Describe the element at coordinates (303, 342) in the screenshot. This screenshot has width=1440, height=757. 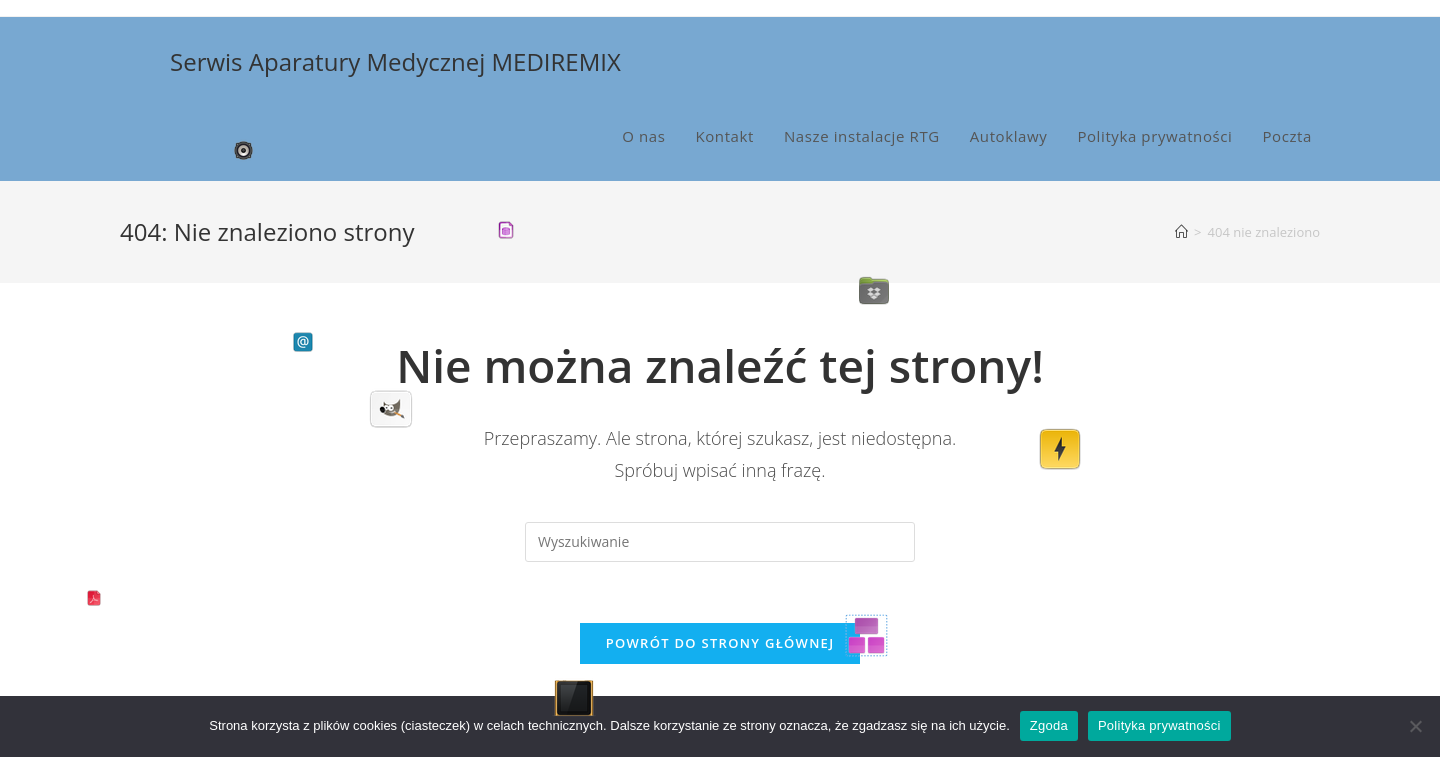
I see `access online accounts settings` at that location.